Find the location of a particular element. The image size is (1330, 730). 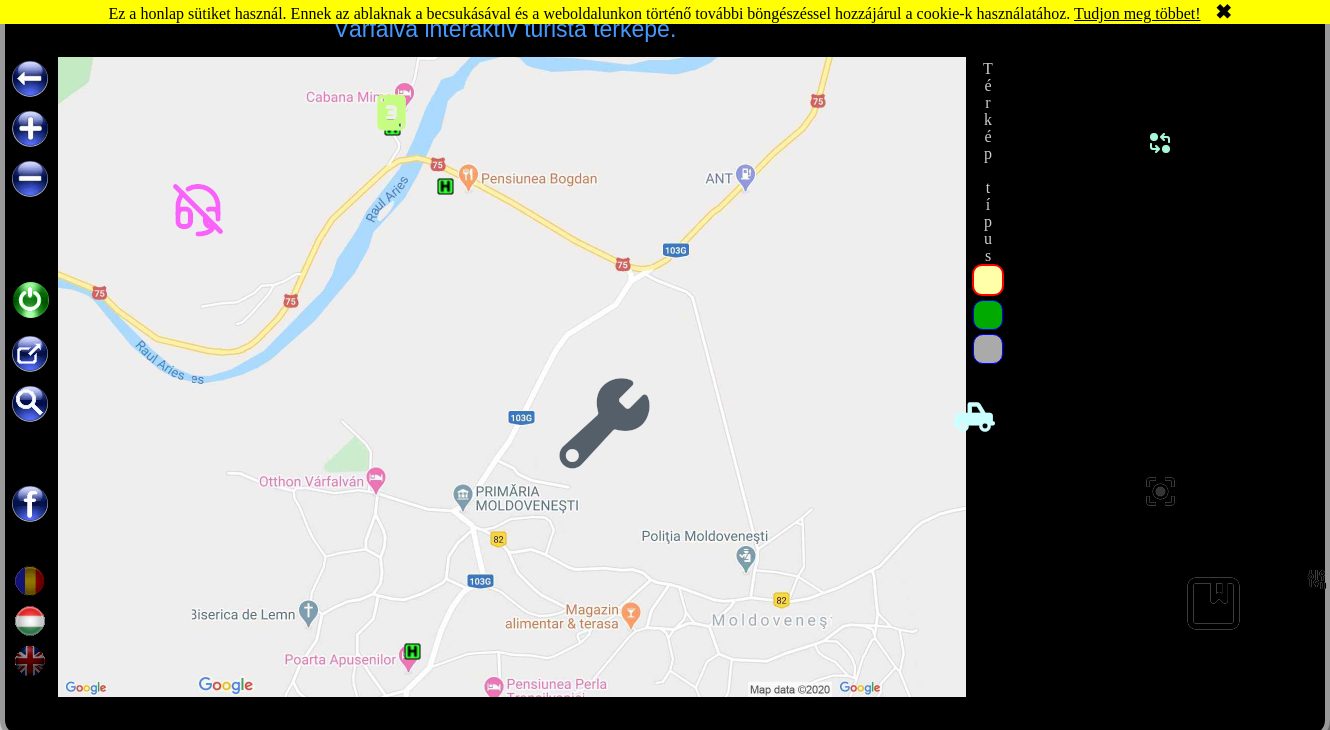

transform or convert between formats is located at coordinates (1160, 143).